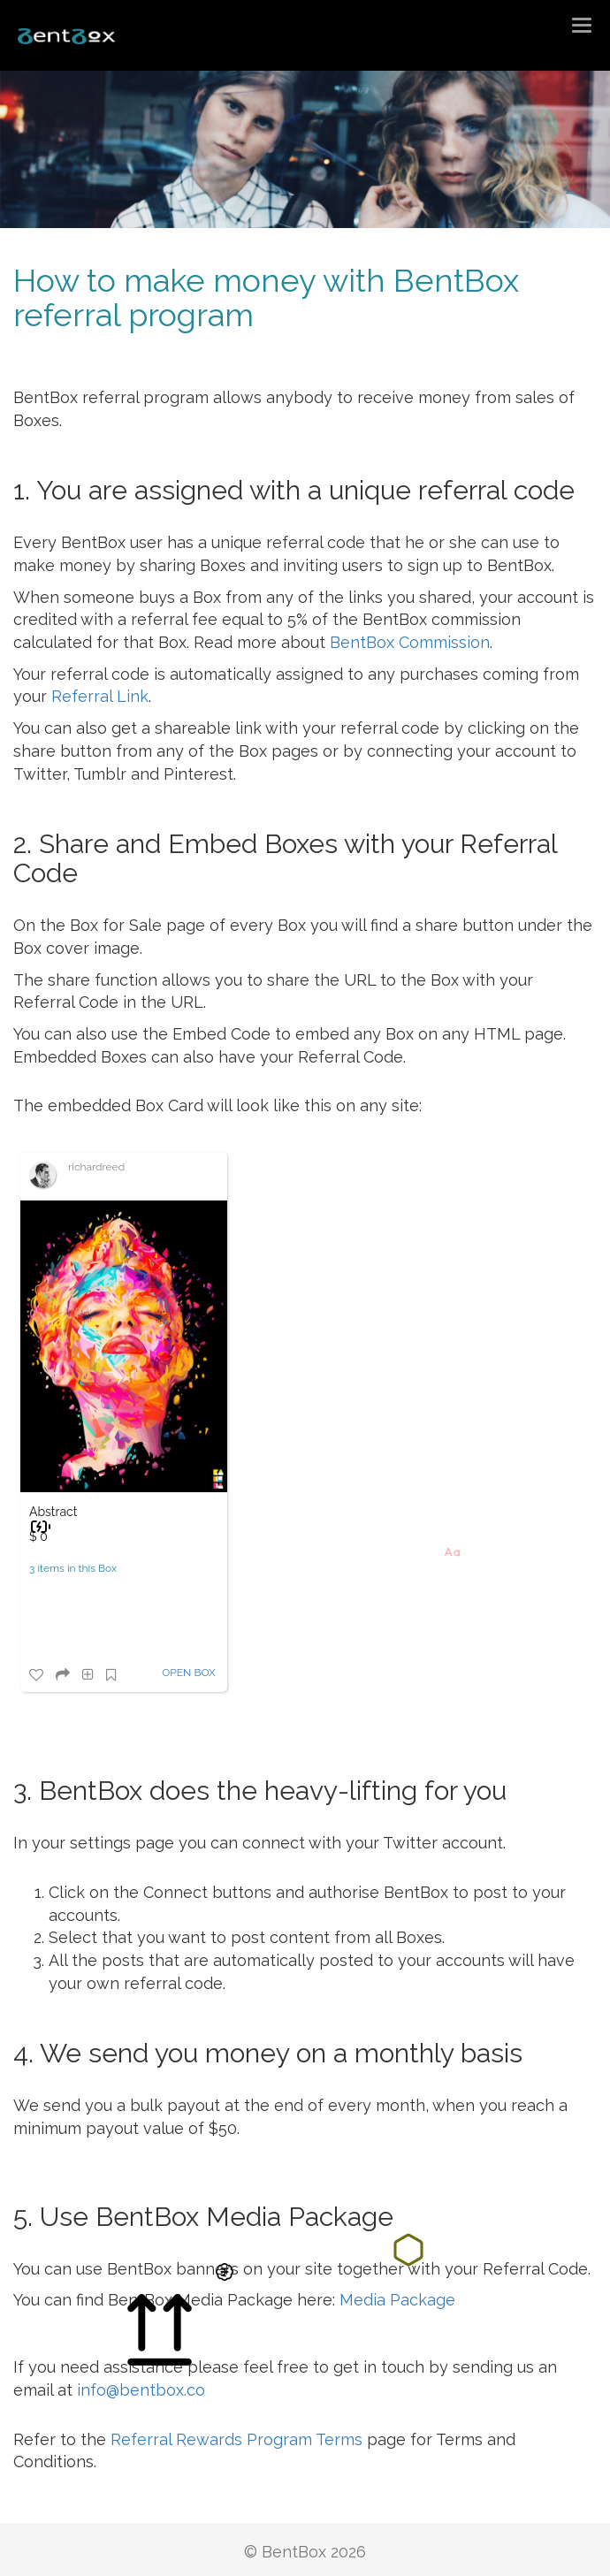 This screenshot has width=610, height=2576. Describe the element at coordinates (159, 2329) in the screenshot. I see `upload multiple files` at that location.